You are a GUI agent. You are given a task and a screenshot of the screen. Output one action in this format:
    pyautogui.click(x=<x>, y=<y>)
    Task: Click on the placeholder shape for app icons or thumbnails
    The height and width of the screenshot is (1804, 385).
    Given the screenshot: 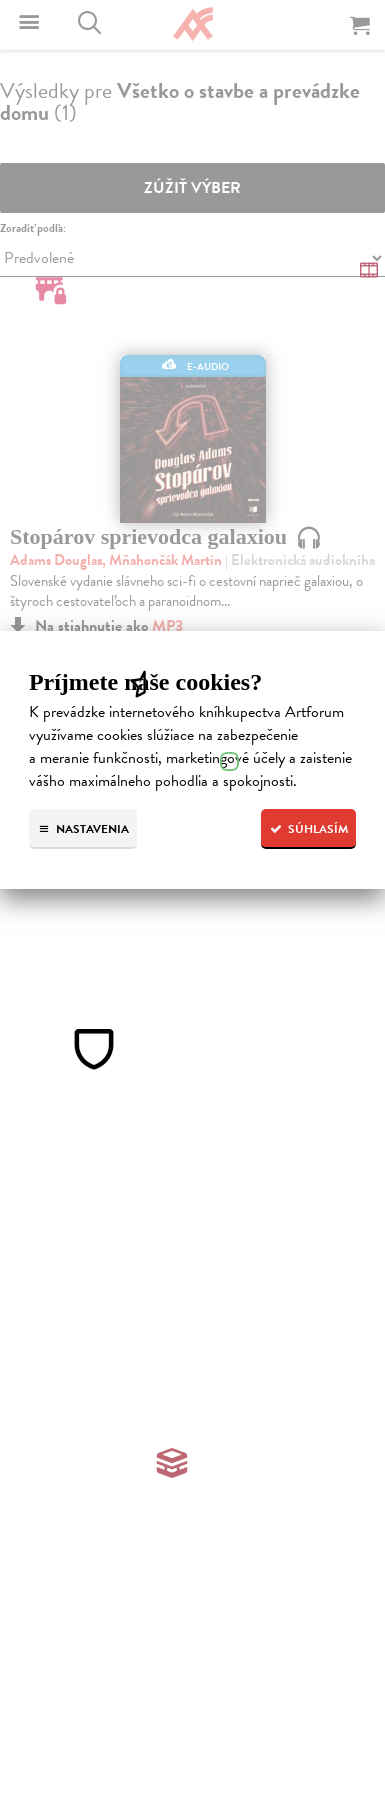 What is the action you would take?
    pyautogui.click(x=229, y=761)
    